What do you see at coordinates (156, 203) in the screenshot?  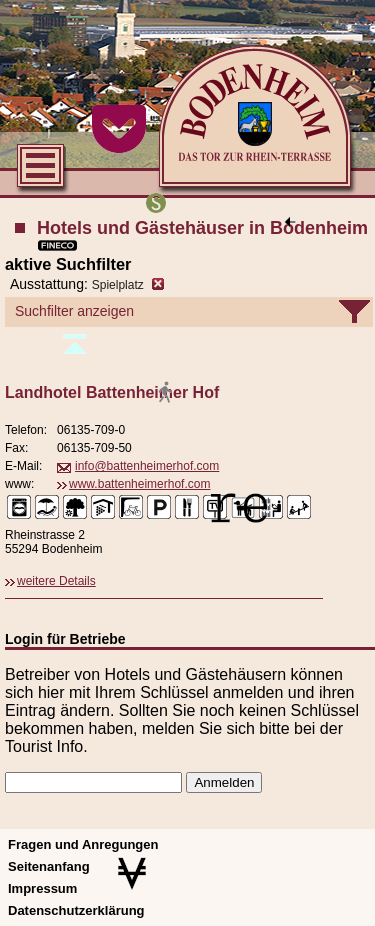 I see `swiper javascript library logo` at bounding box center [156, 203].